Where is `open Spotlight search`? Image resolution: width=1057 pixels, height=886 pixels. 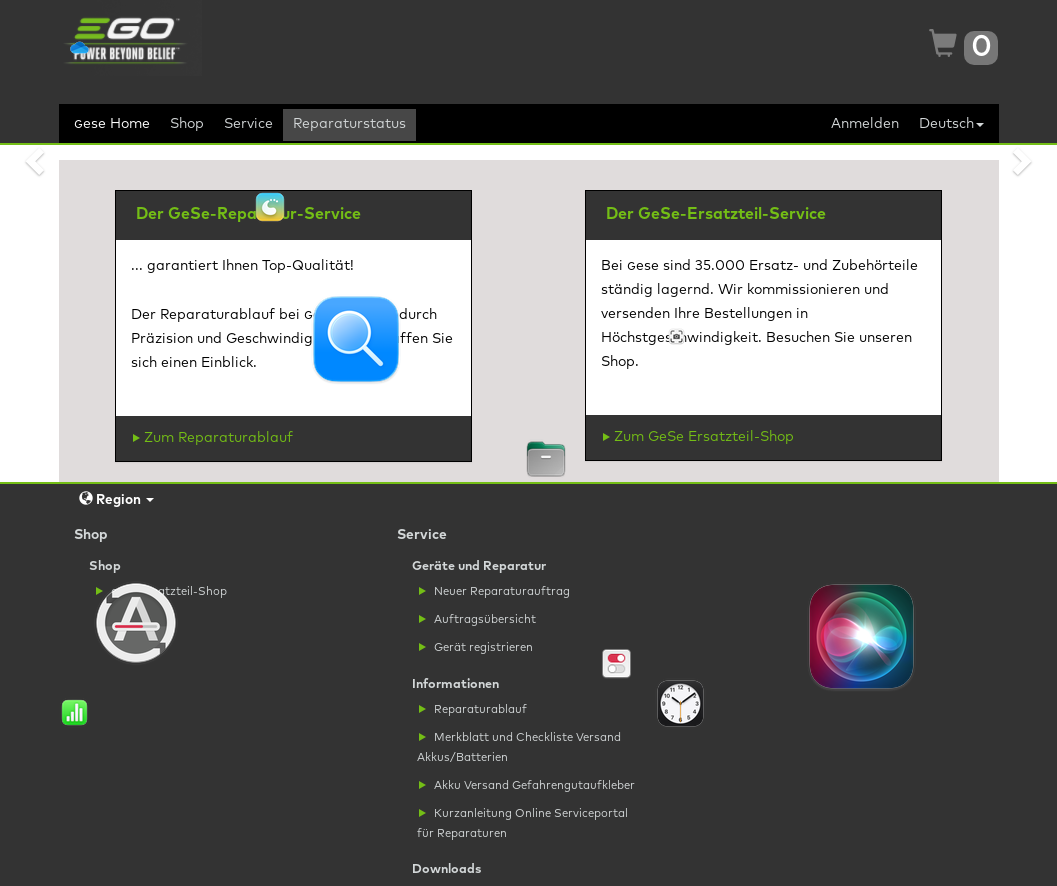 open Spotlight search is located at coordinates (356, 339).